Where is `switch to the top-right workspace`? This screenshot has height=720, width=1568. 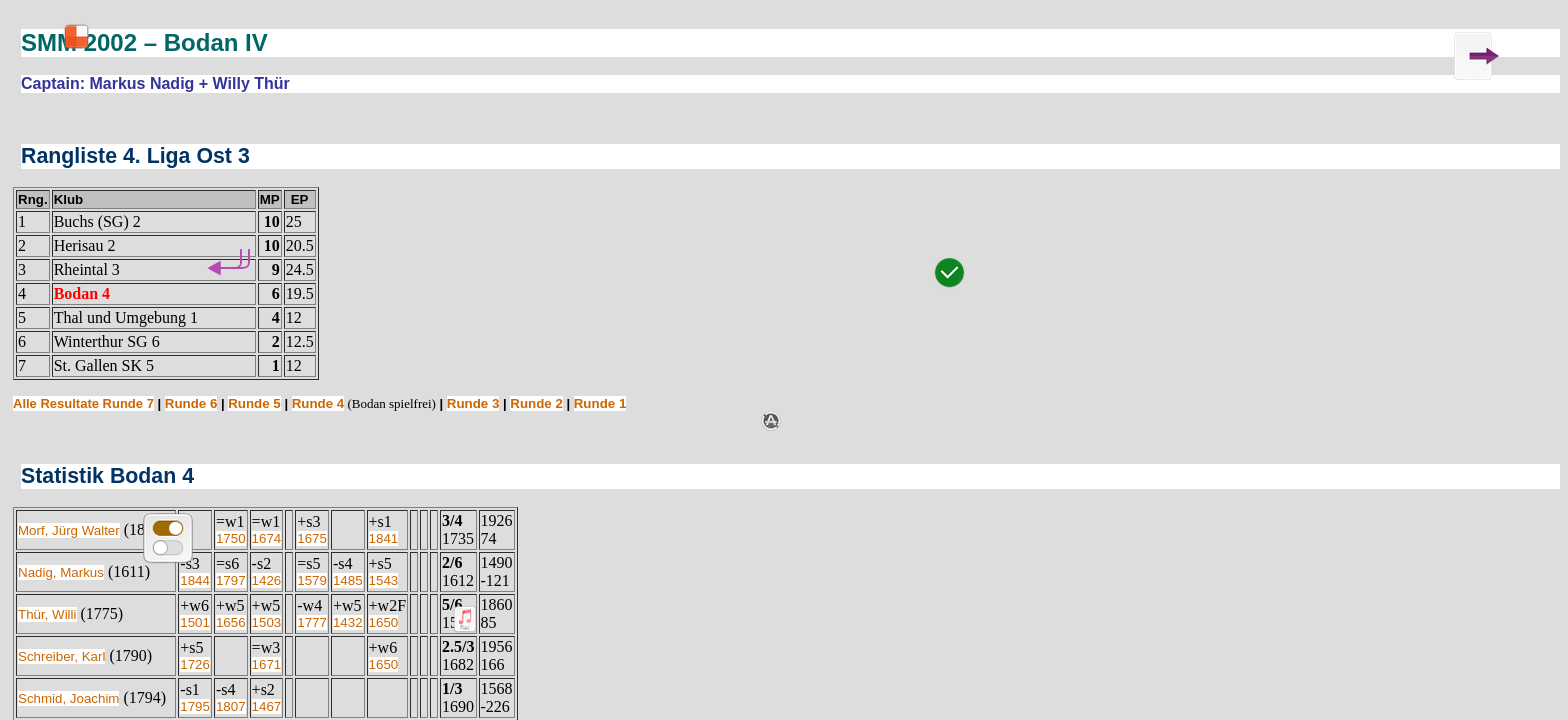
switch to the top-right workspace is located at coordinates (76, 36).